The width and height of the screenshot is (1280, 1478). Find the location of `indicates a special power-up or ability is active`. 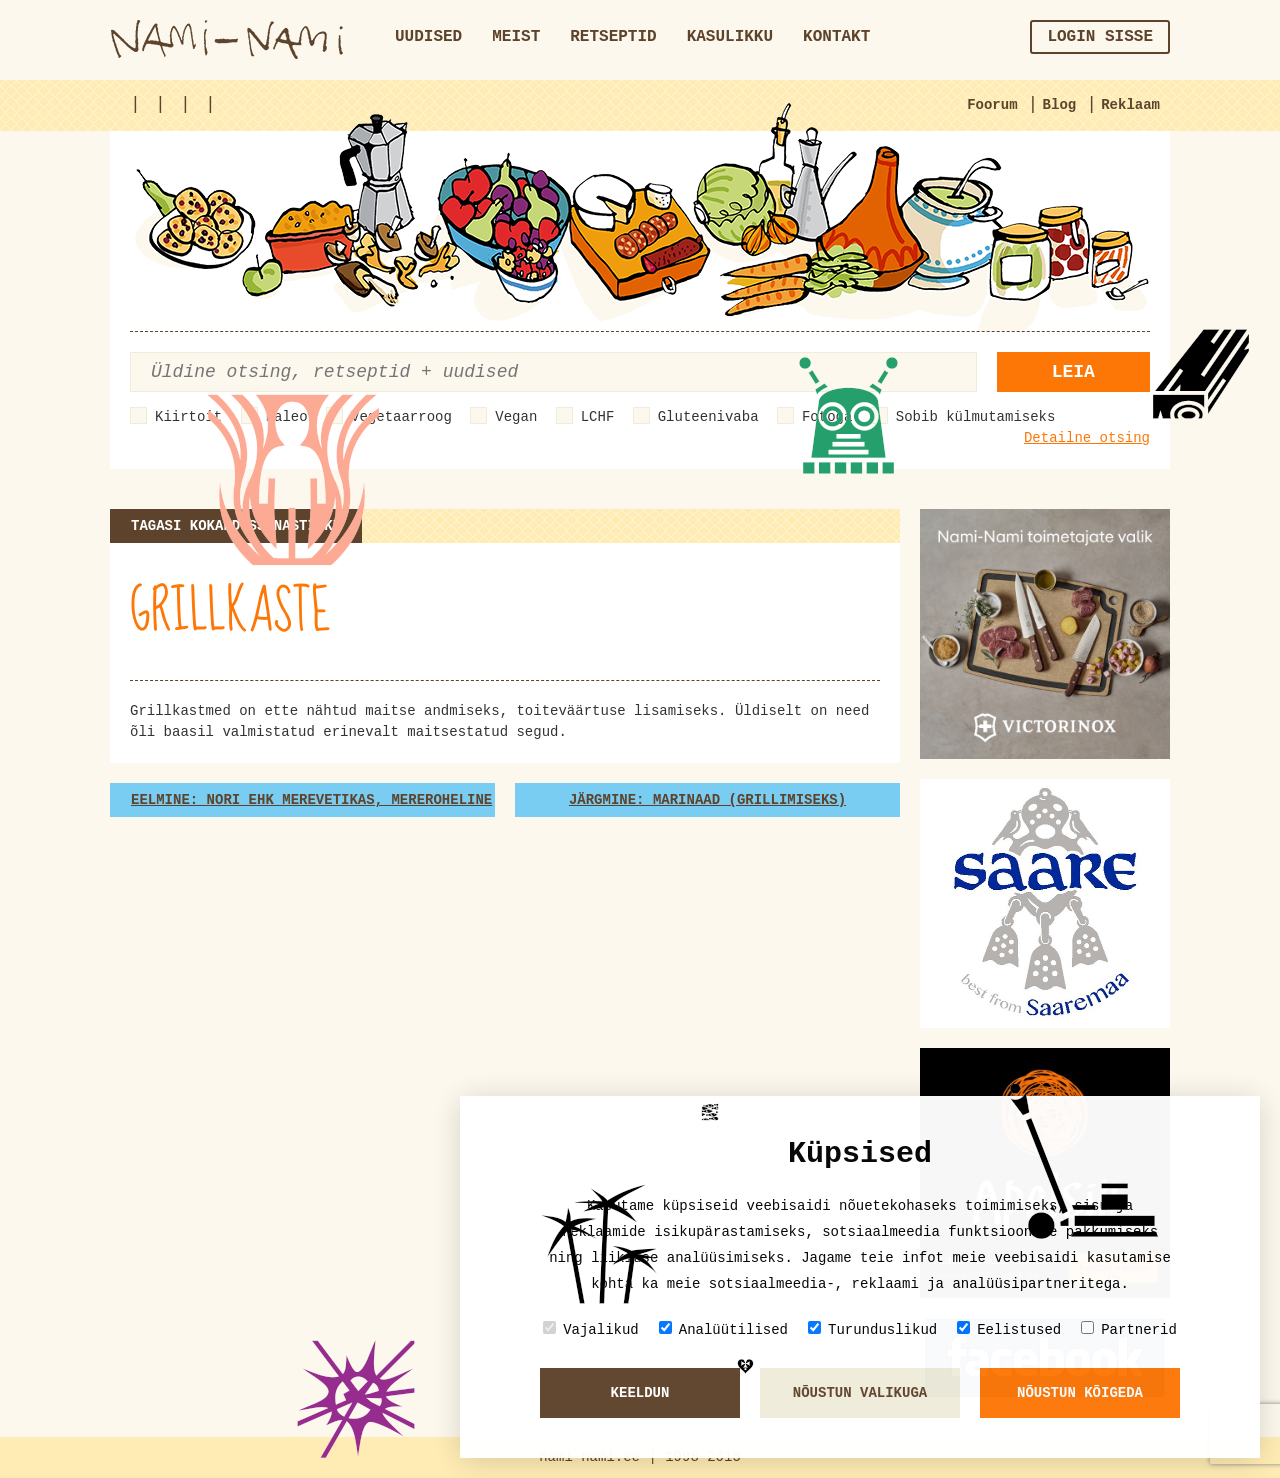

indicates a special power-up or ability is active is located at coordinates (293, 480).